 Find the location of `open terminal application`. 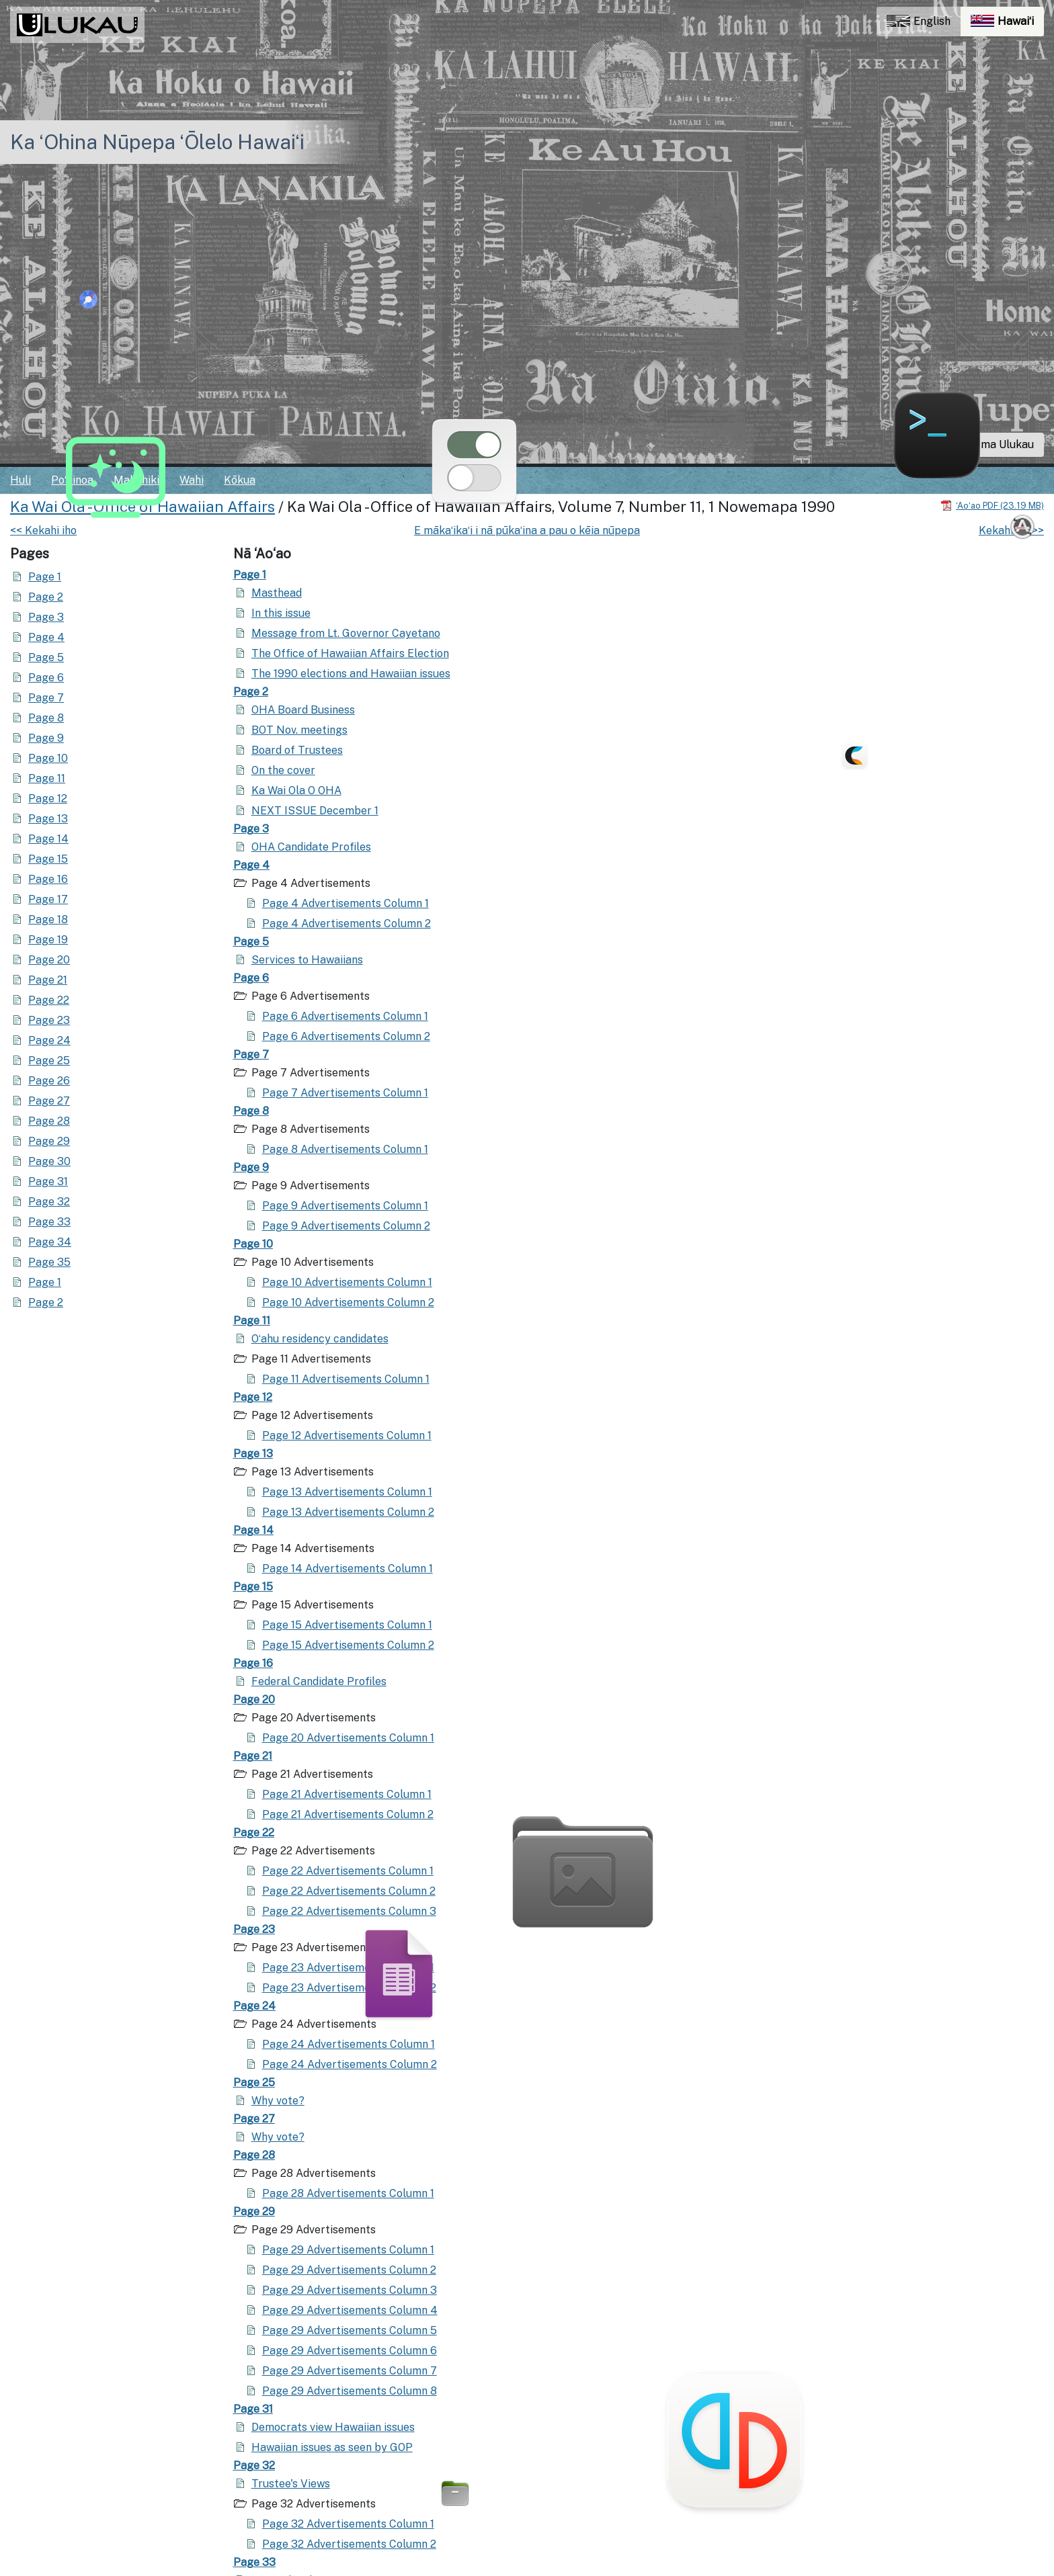

open terminal application is located at coordinates (936, 435).